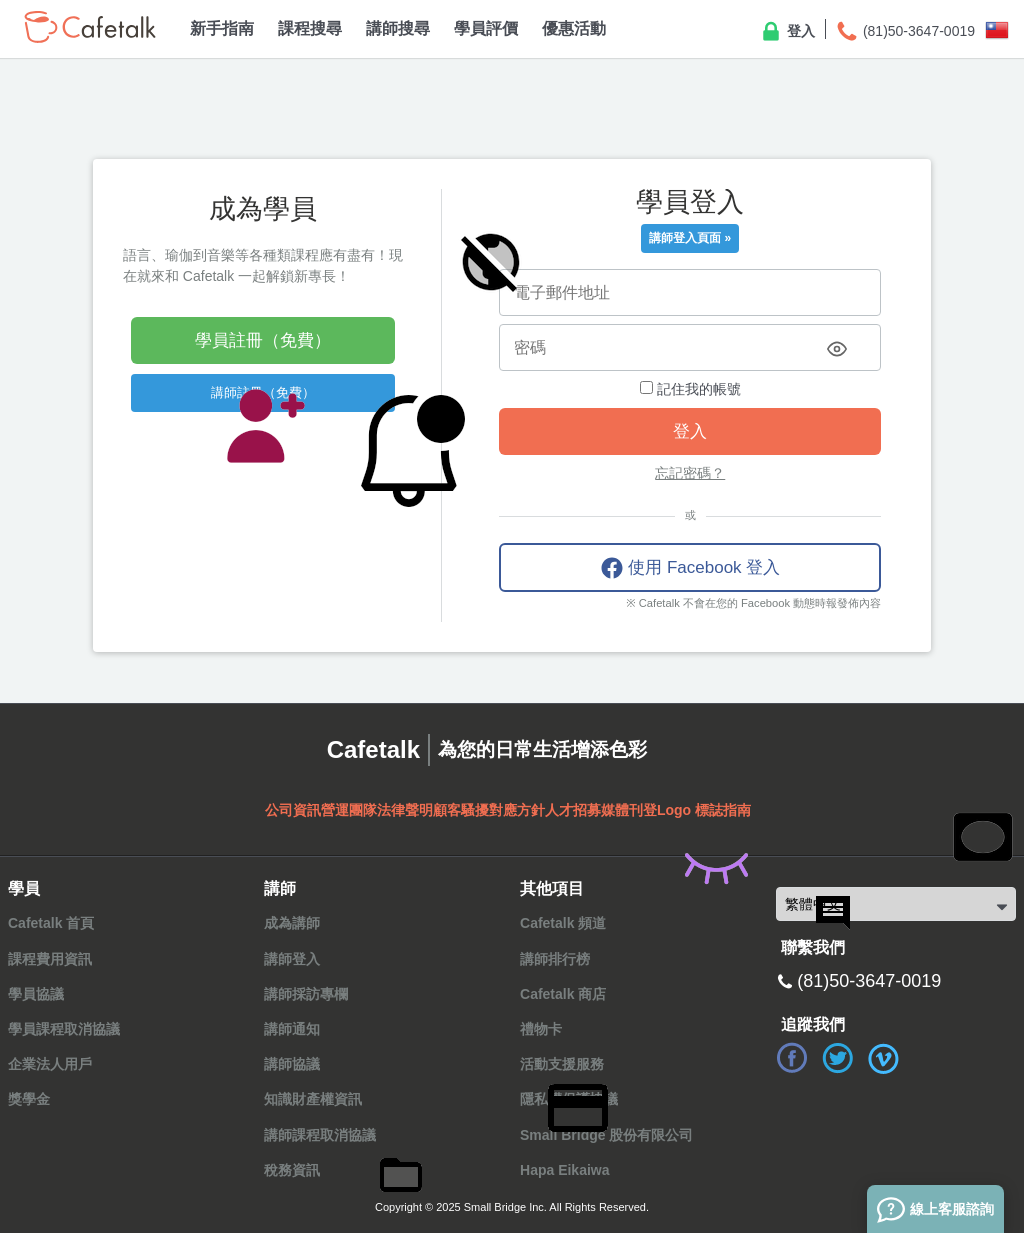 Image resolution: width=1024 pixels, height=1233 pixels. What do you see at coordinates (409, 451) in the screenshot?
I see `indicates new notifications are available` at bounding box center [409, 451].